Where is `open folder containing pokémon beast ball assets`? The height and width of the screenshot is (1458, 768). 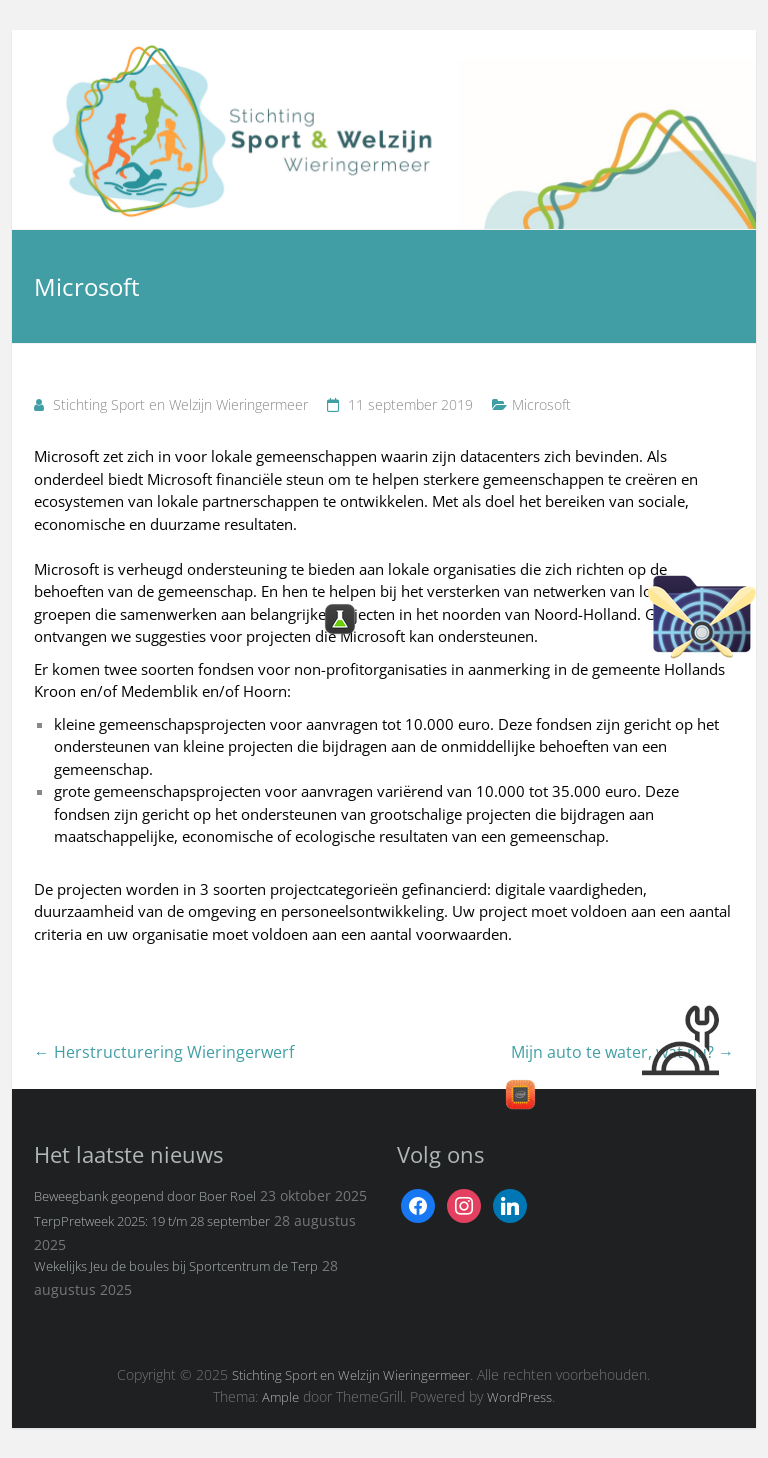 open folder containing pokémon beast ball assets is located at coordinates (701, 616).